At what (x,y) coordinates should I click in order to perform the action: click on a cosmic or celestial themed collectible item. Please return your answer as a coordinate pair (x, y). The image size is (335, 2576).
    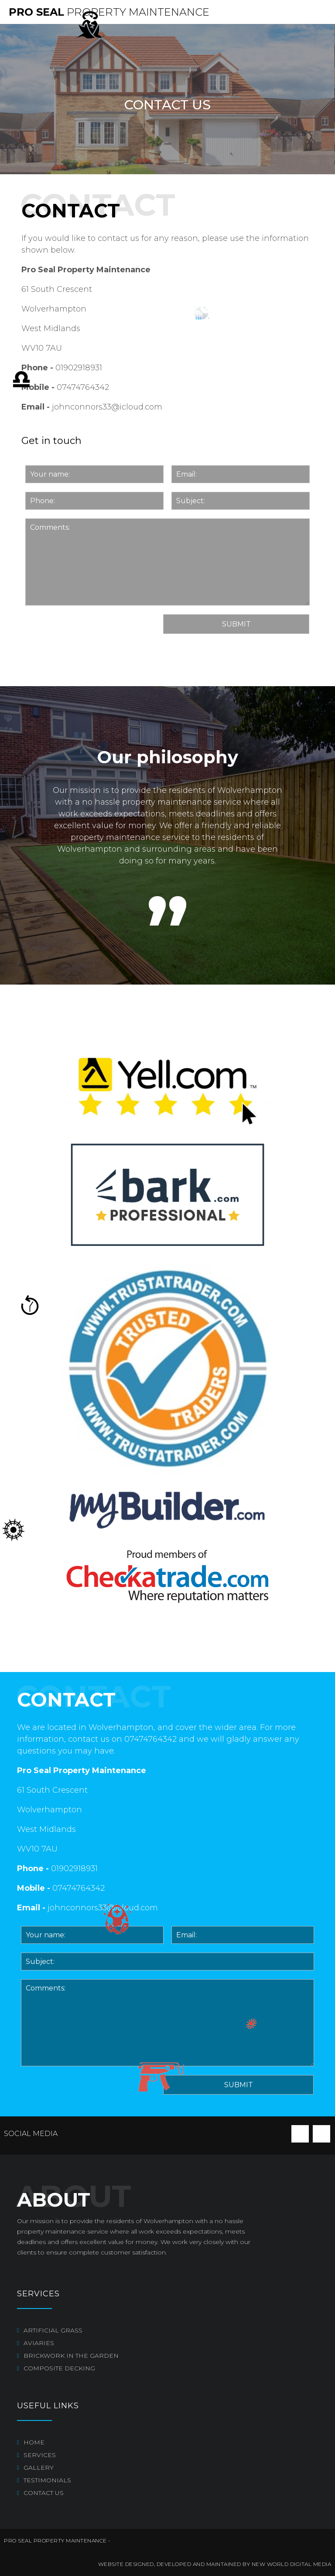
    Looking at the image, I should click on (117, 1918).